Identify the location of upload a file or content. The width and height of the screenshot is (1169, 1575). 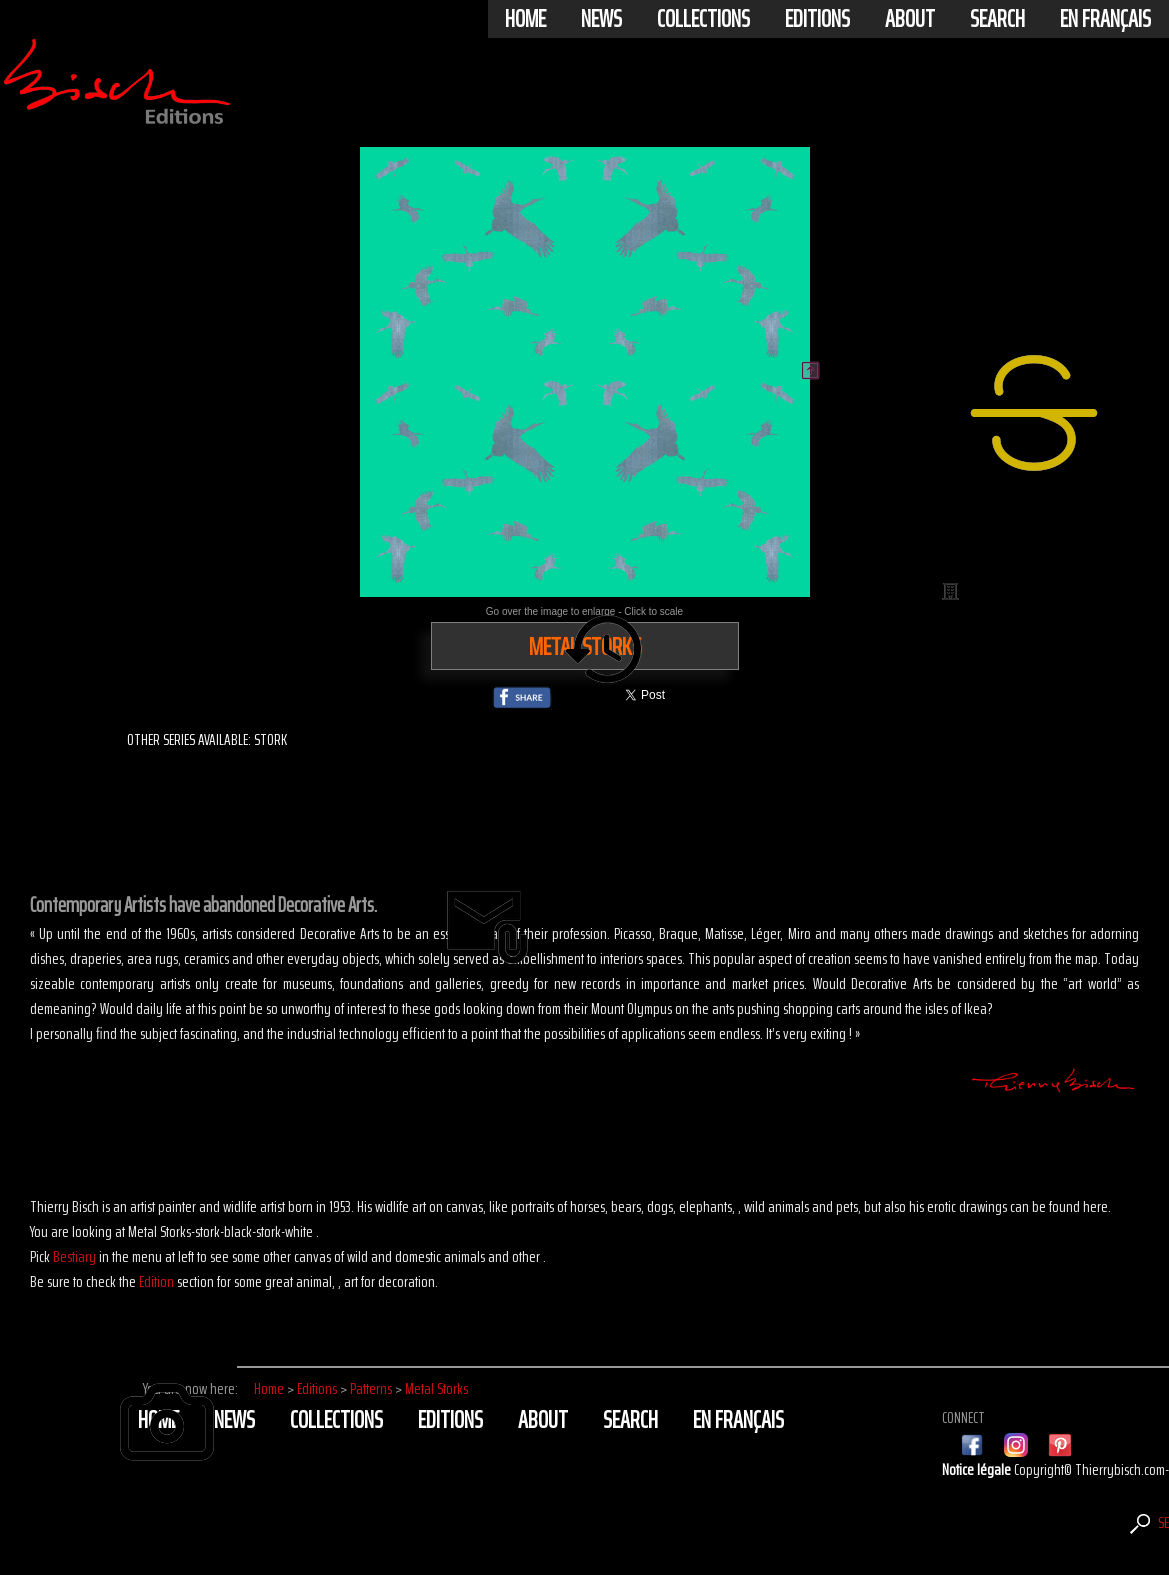
(810, 370).